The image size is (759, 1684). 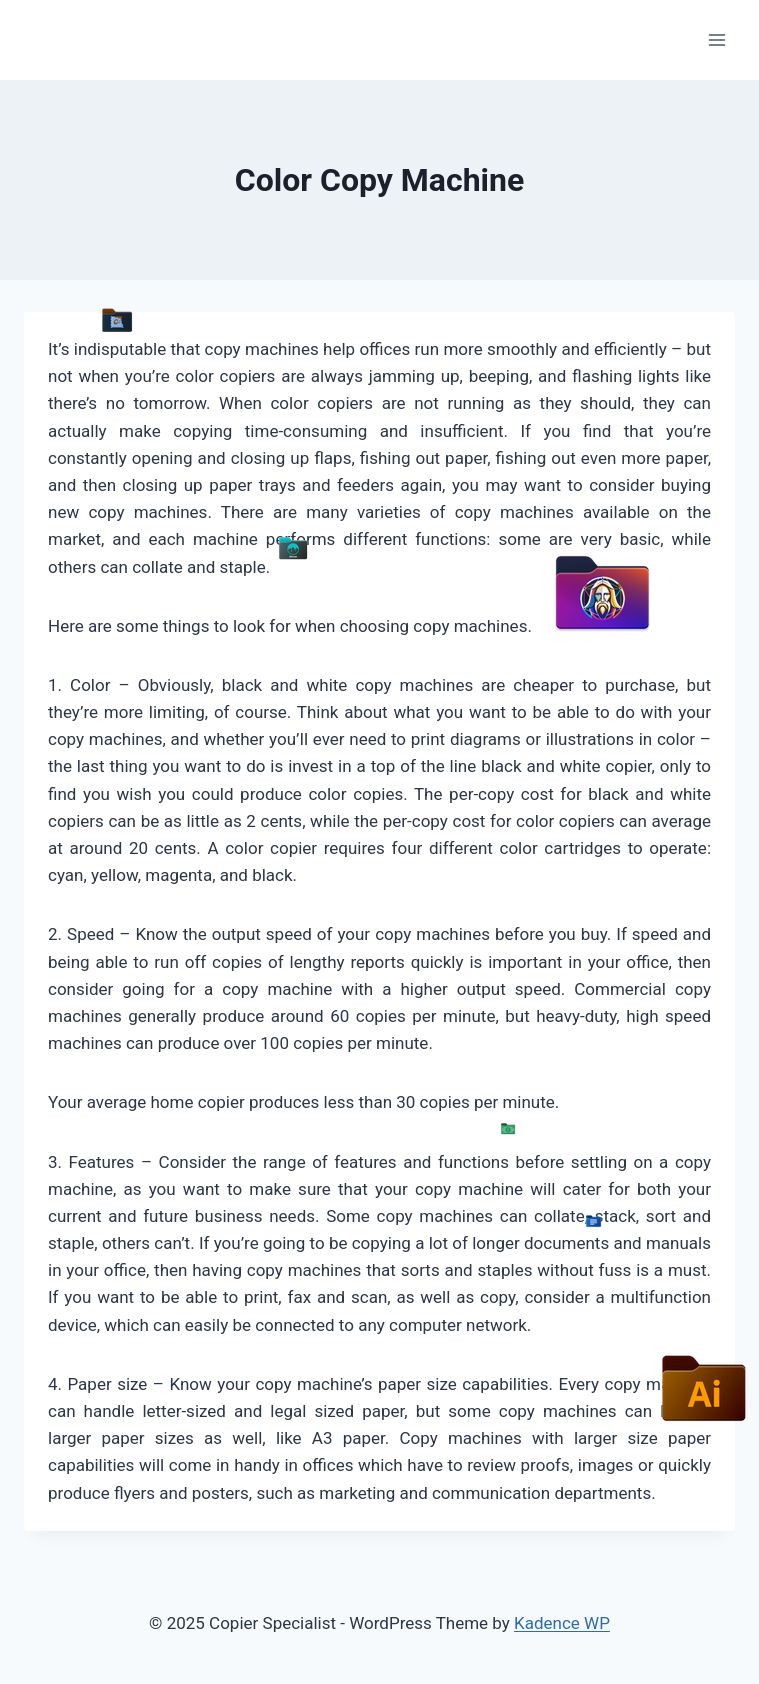 I want to click on open folder containing financial documents, so click(x=508, y=1129).